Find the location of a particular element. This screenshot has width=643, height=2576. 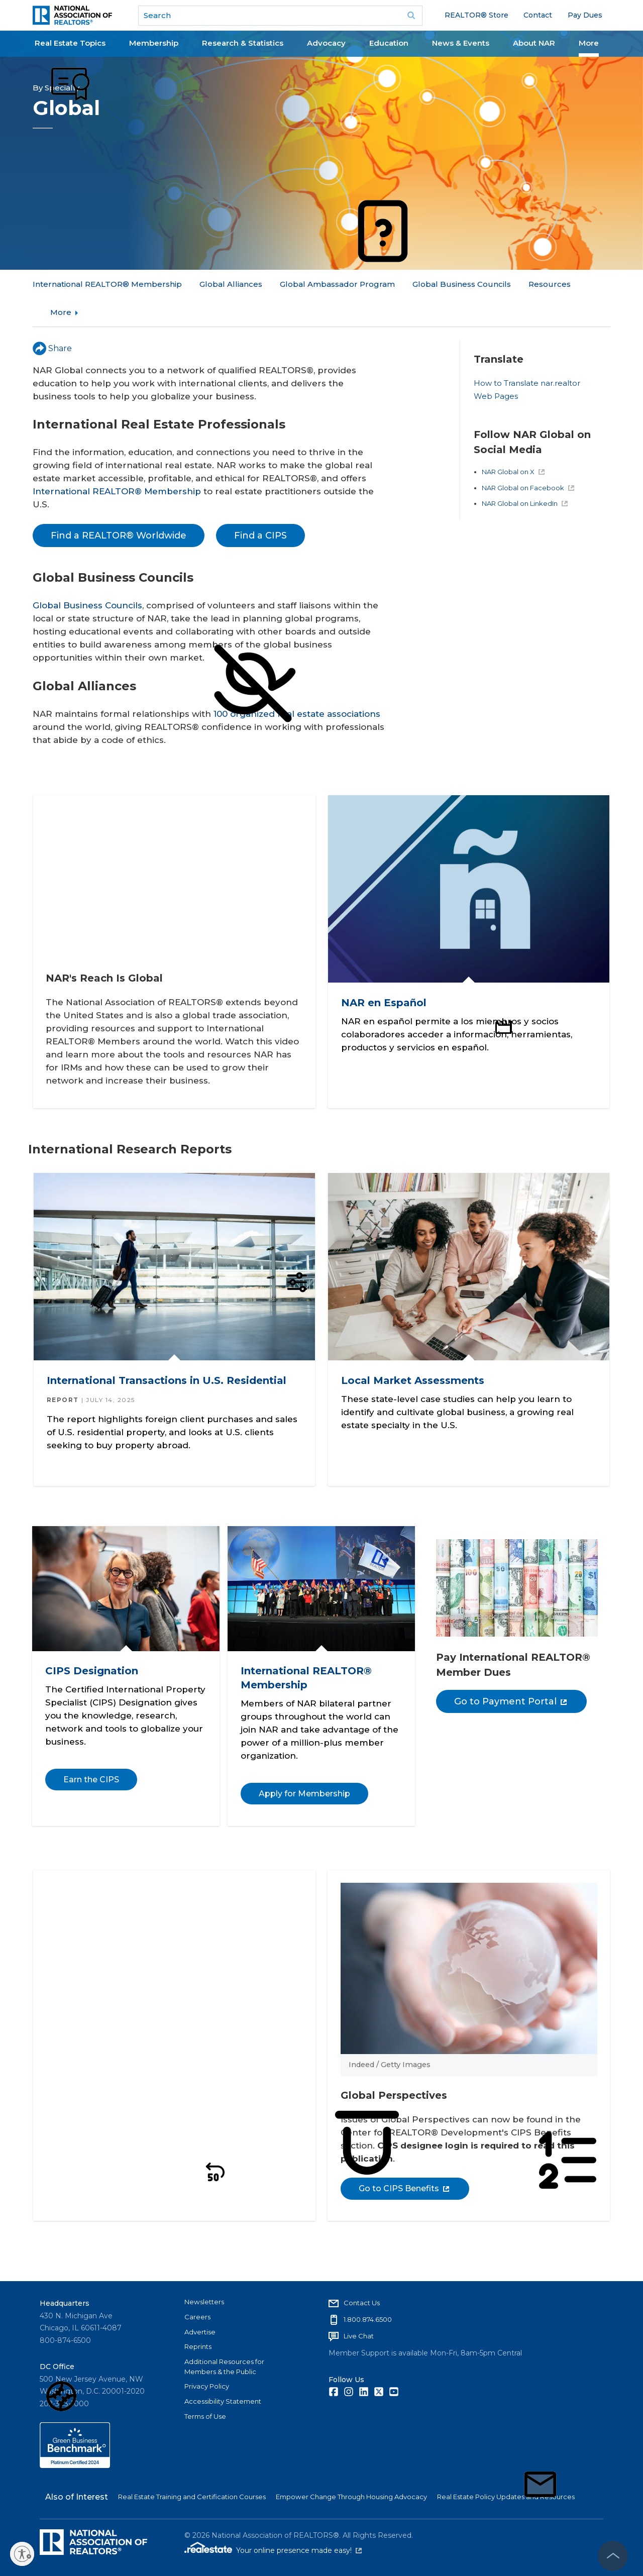

adjust settings or preferences is located at coordinates (297, 1282).